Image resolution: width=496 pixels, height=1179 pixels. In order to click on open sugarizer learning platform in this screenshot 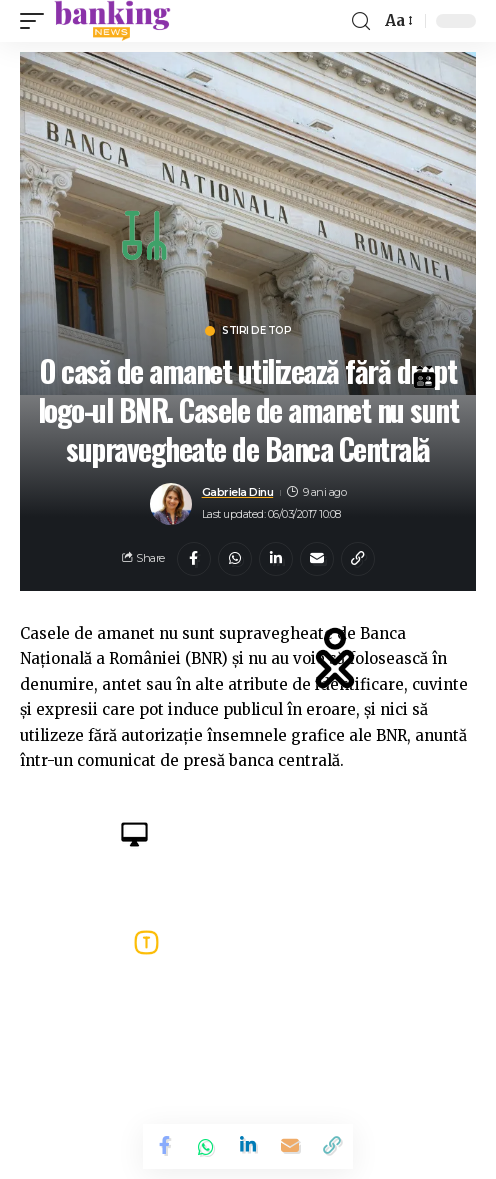, I will do `click(335, 658)`.